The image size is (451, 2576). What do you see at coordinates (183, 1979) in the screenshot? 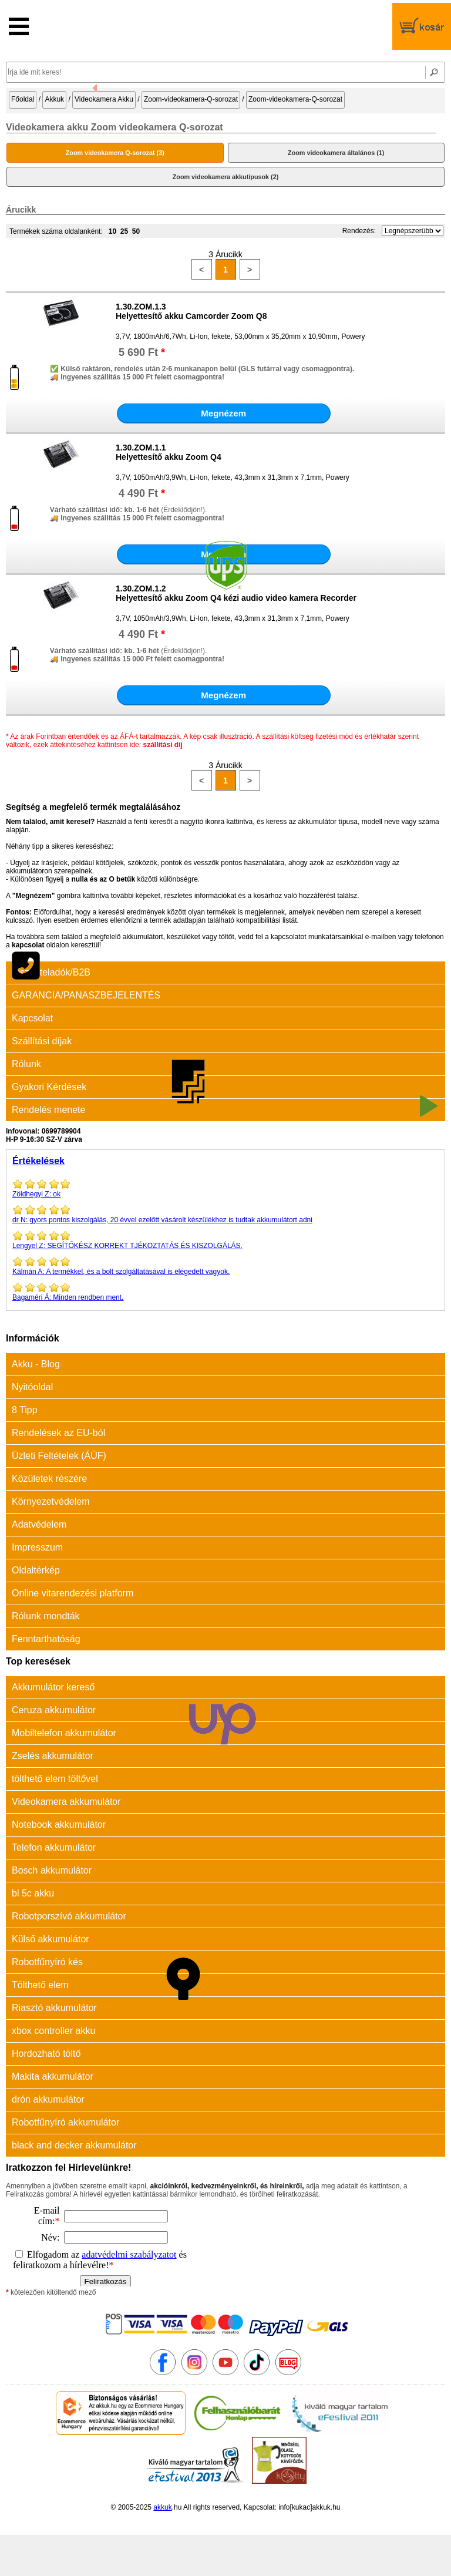
I see `open sourcetree git client` at bounding box center [183, 1979].